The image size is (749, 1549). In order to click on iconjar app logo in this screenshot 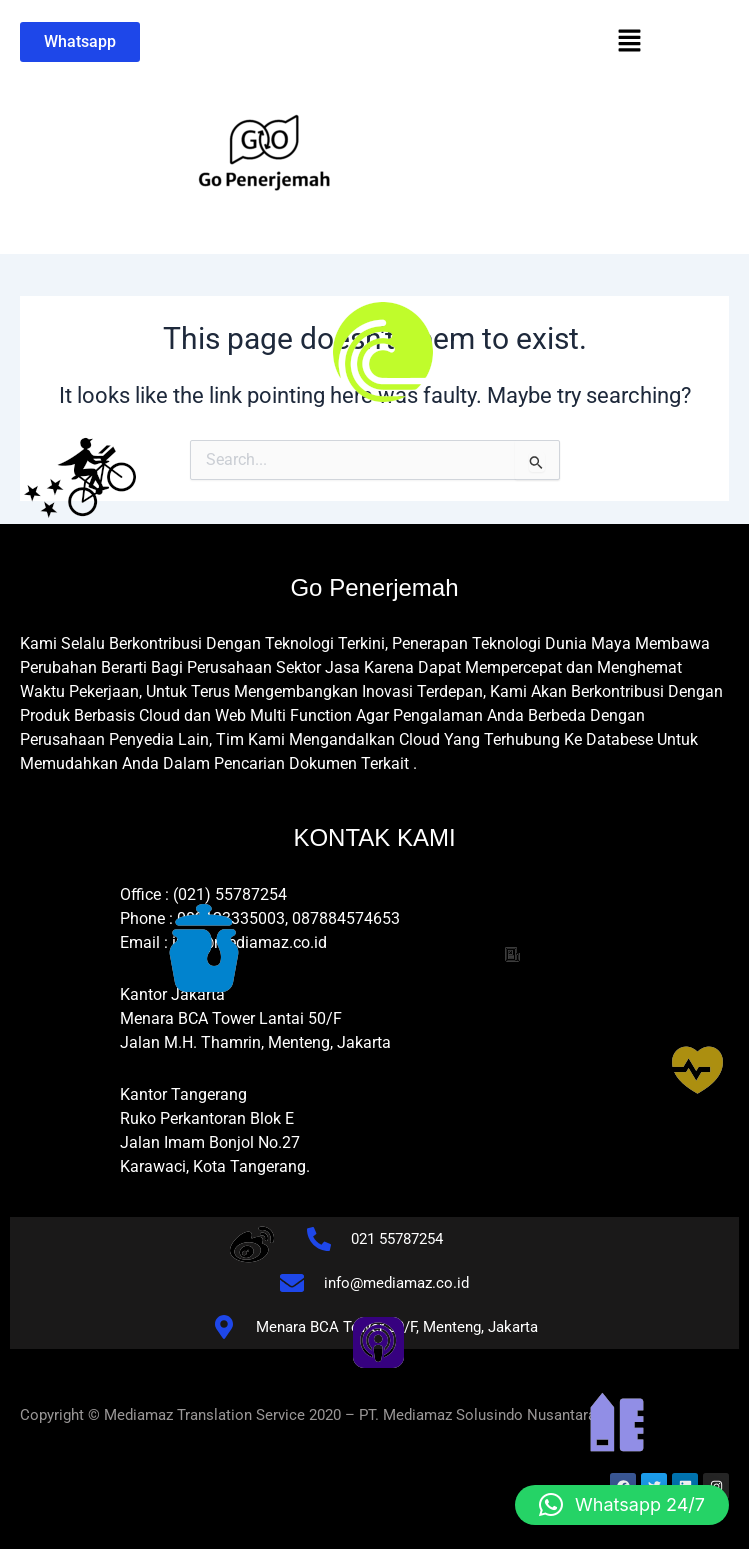, I will do `click(204, 948)`.